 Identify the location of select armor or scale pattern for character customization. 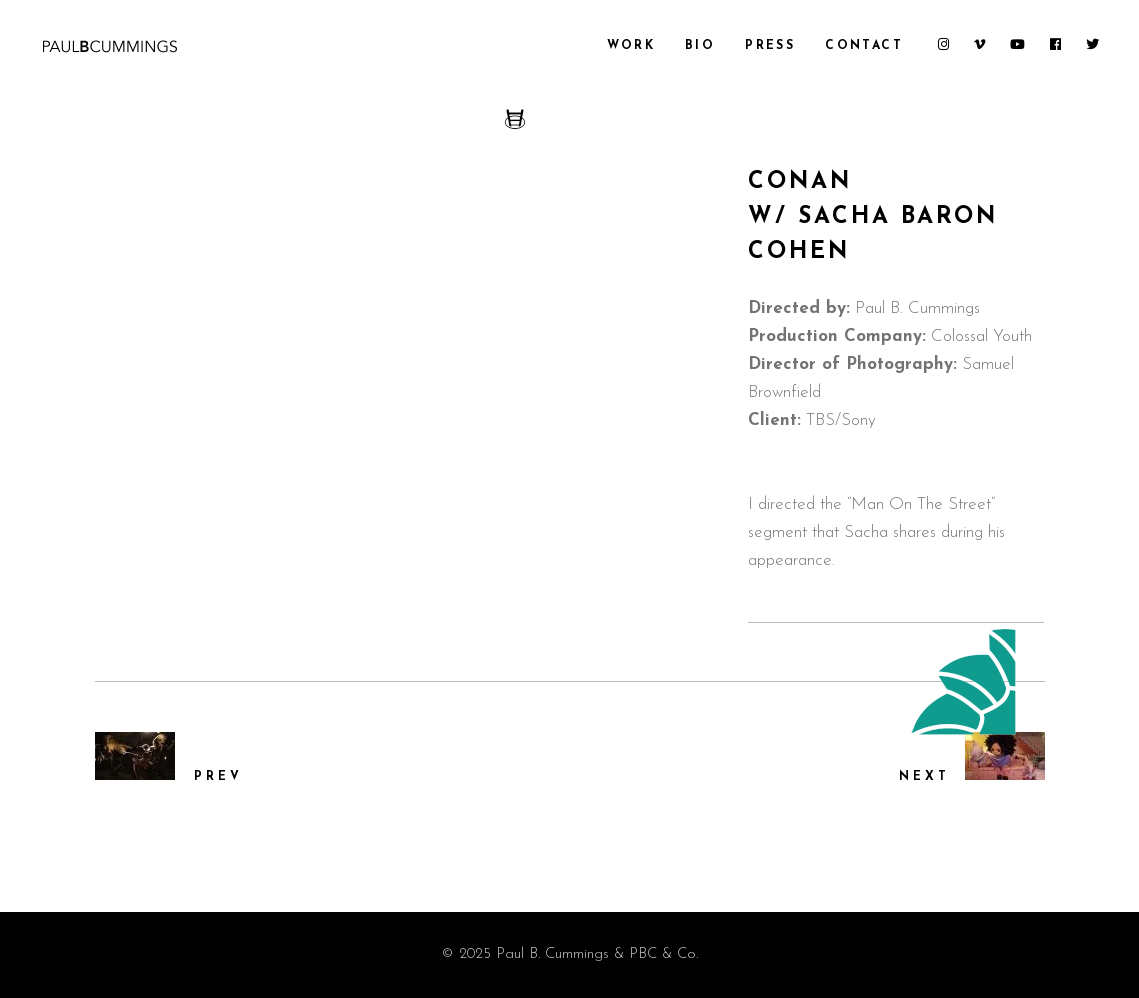
(962, 681).